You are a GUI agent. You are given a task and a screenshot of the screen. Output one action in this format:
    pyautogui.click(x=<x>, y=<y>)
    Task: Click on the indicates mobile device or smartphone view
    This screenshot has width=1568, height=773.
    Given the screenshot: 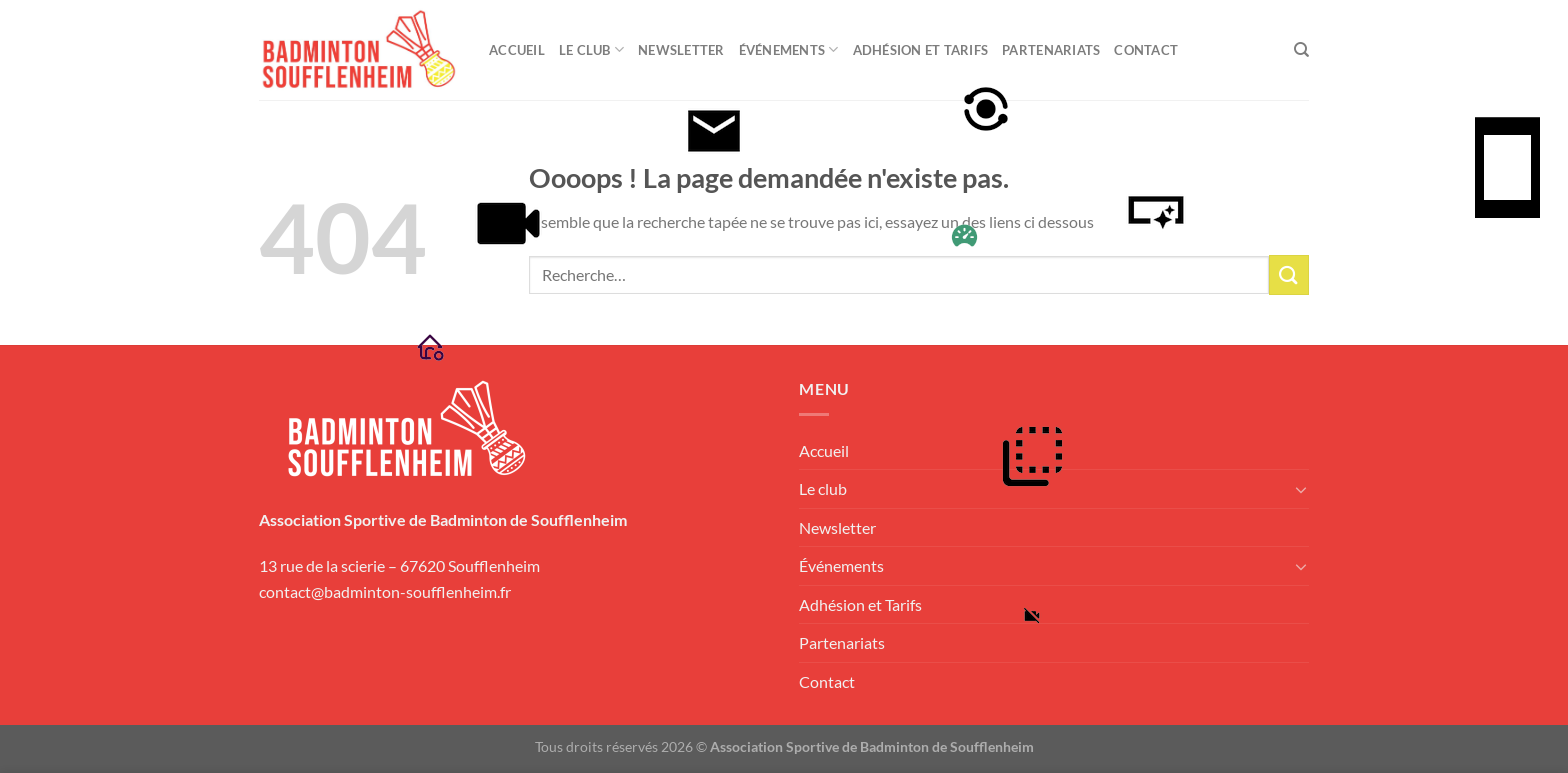 What is the action you would take?
    pyautogui.click(x=1507, y=167)
    